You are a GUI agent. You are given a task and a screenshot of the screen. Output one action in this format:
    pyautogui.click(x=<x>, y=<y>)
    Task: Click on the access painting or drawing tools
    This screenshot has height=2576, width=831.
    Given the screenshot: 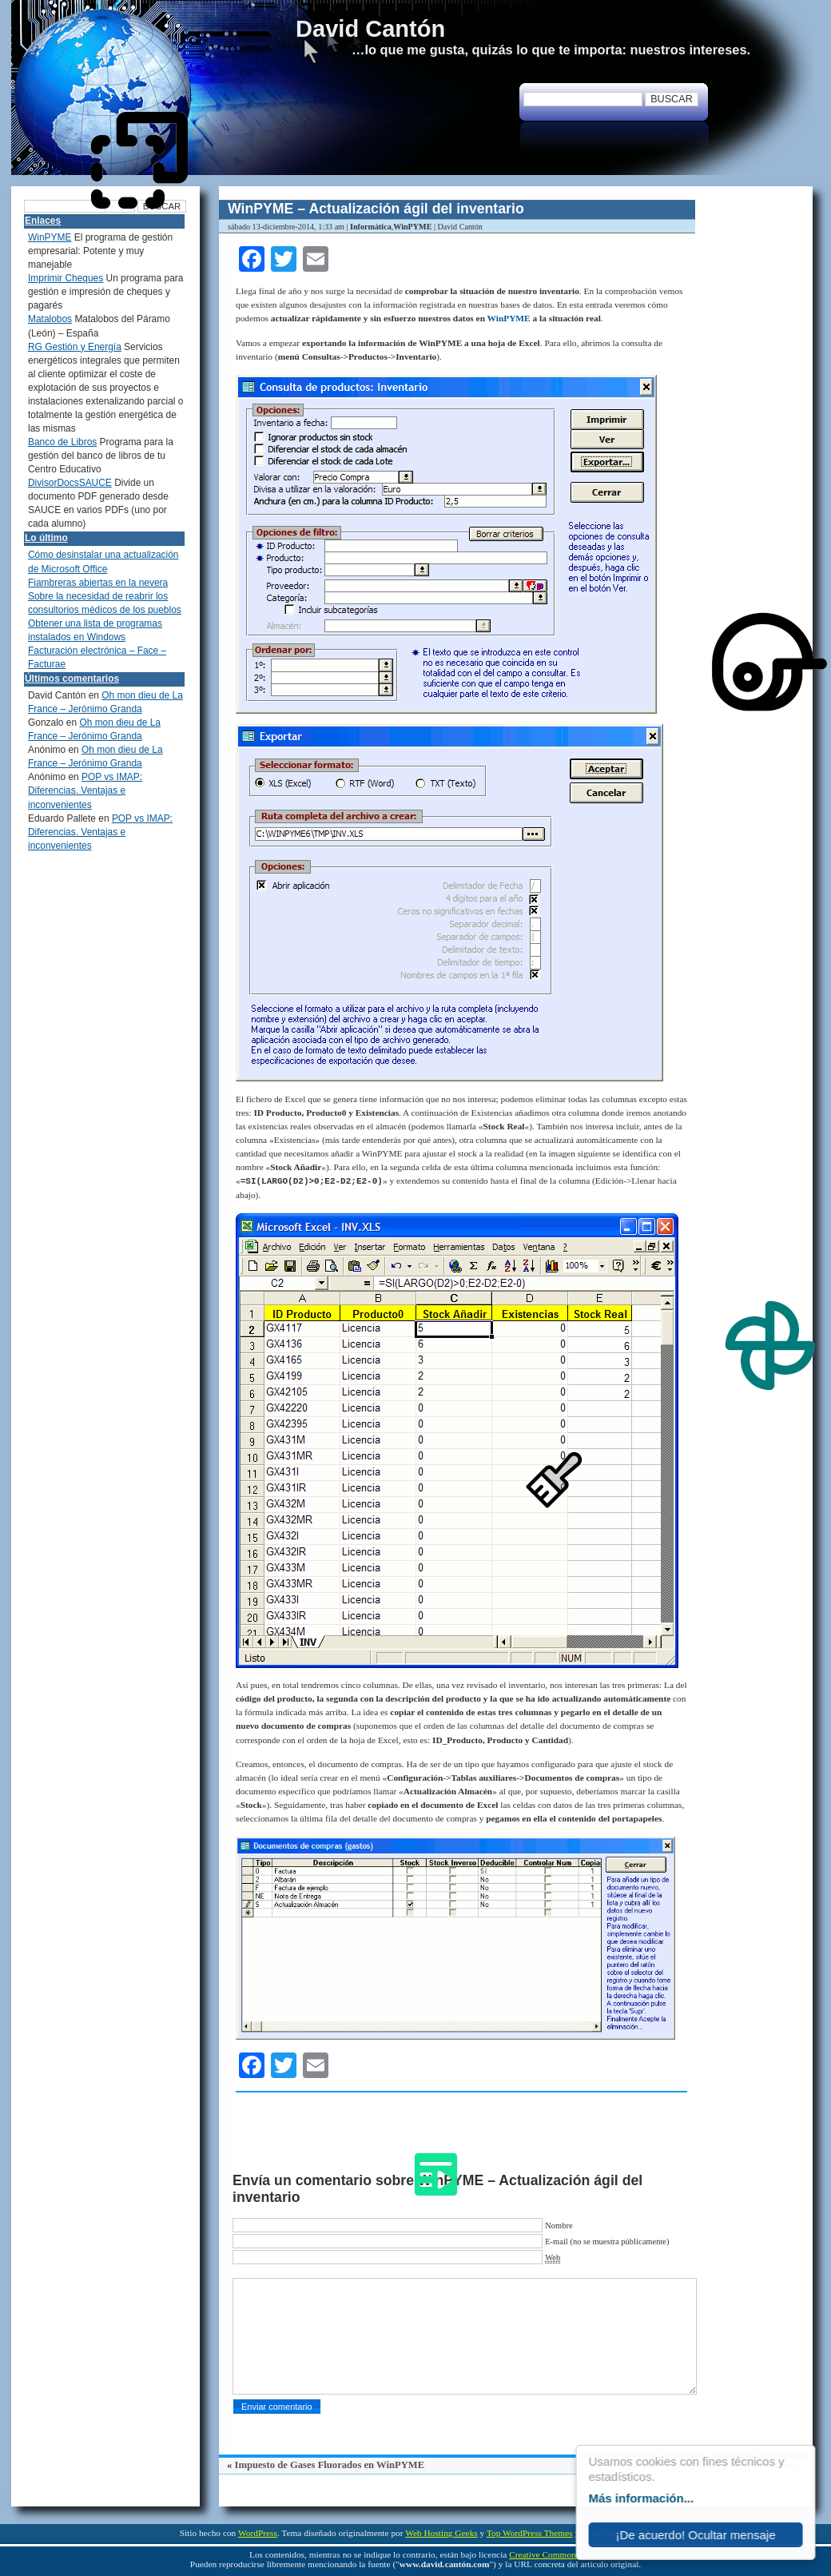 What is the action you would take?
    pyautogui.click(x=555, y=1479)
    